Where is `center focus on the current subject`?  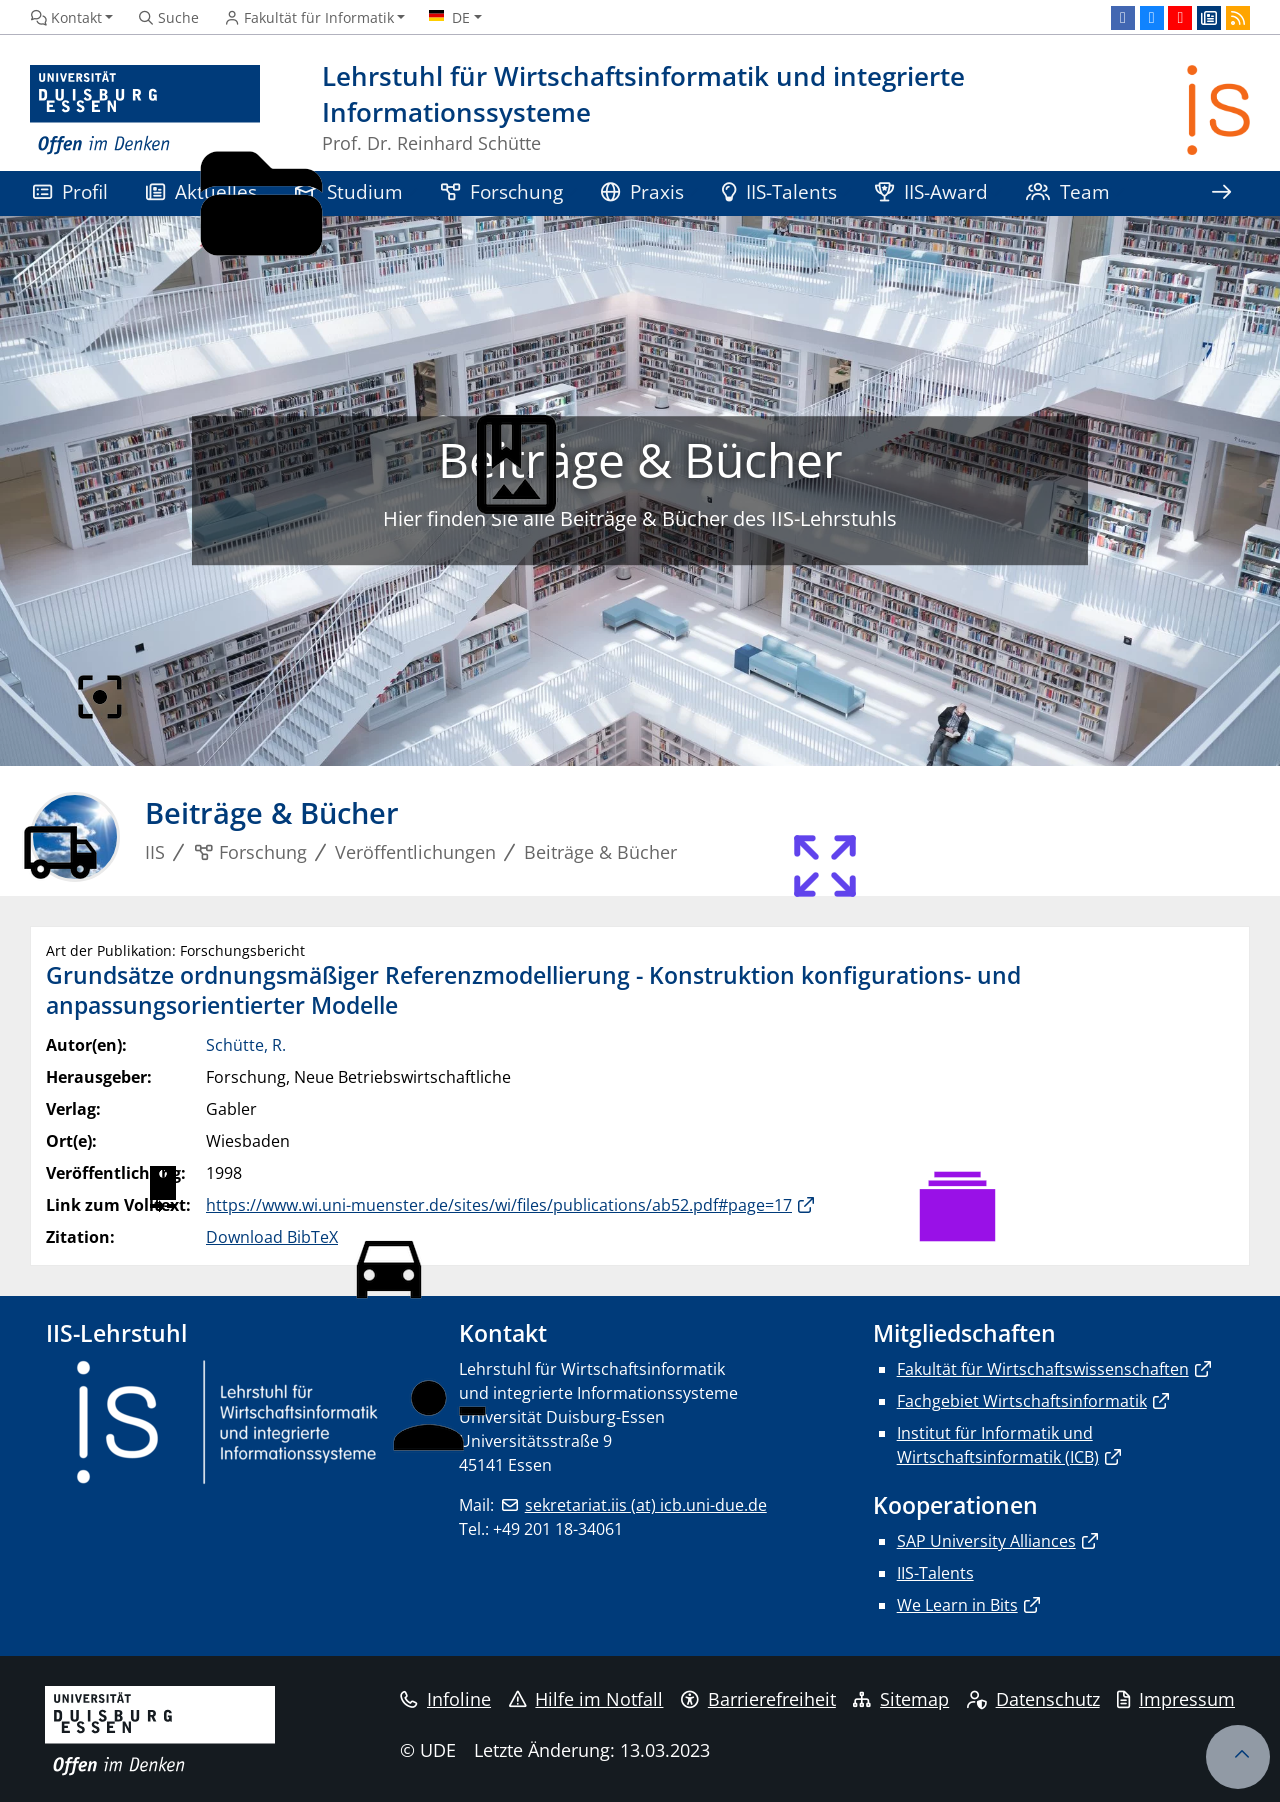 center focus on the current subject is located at coordinates (100, 697).